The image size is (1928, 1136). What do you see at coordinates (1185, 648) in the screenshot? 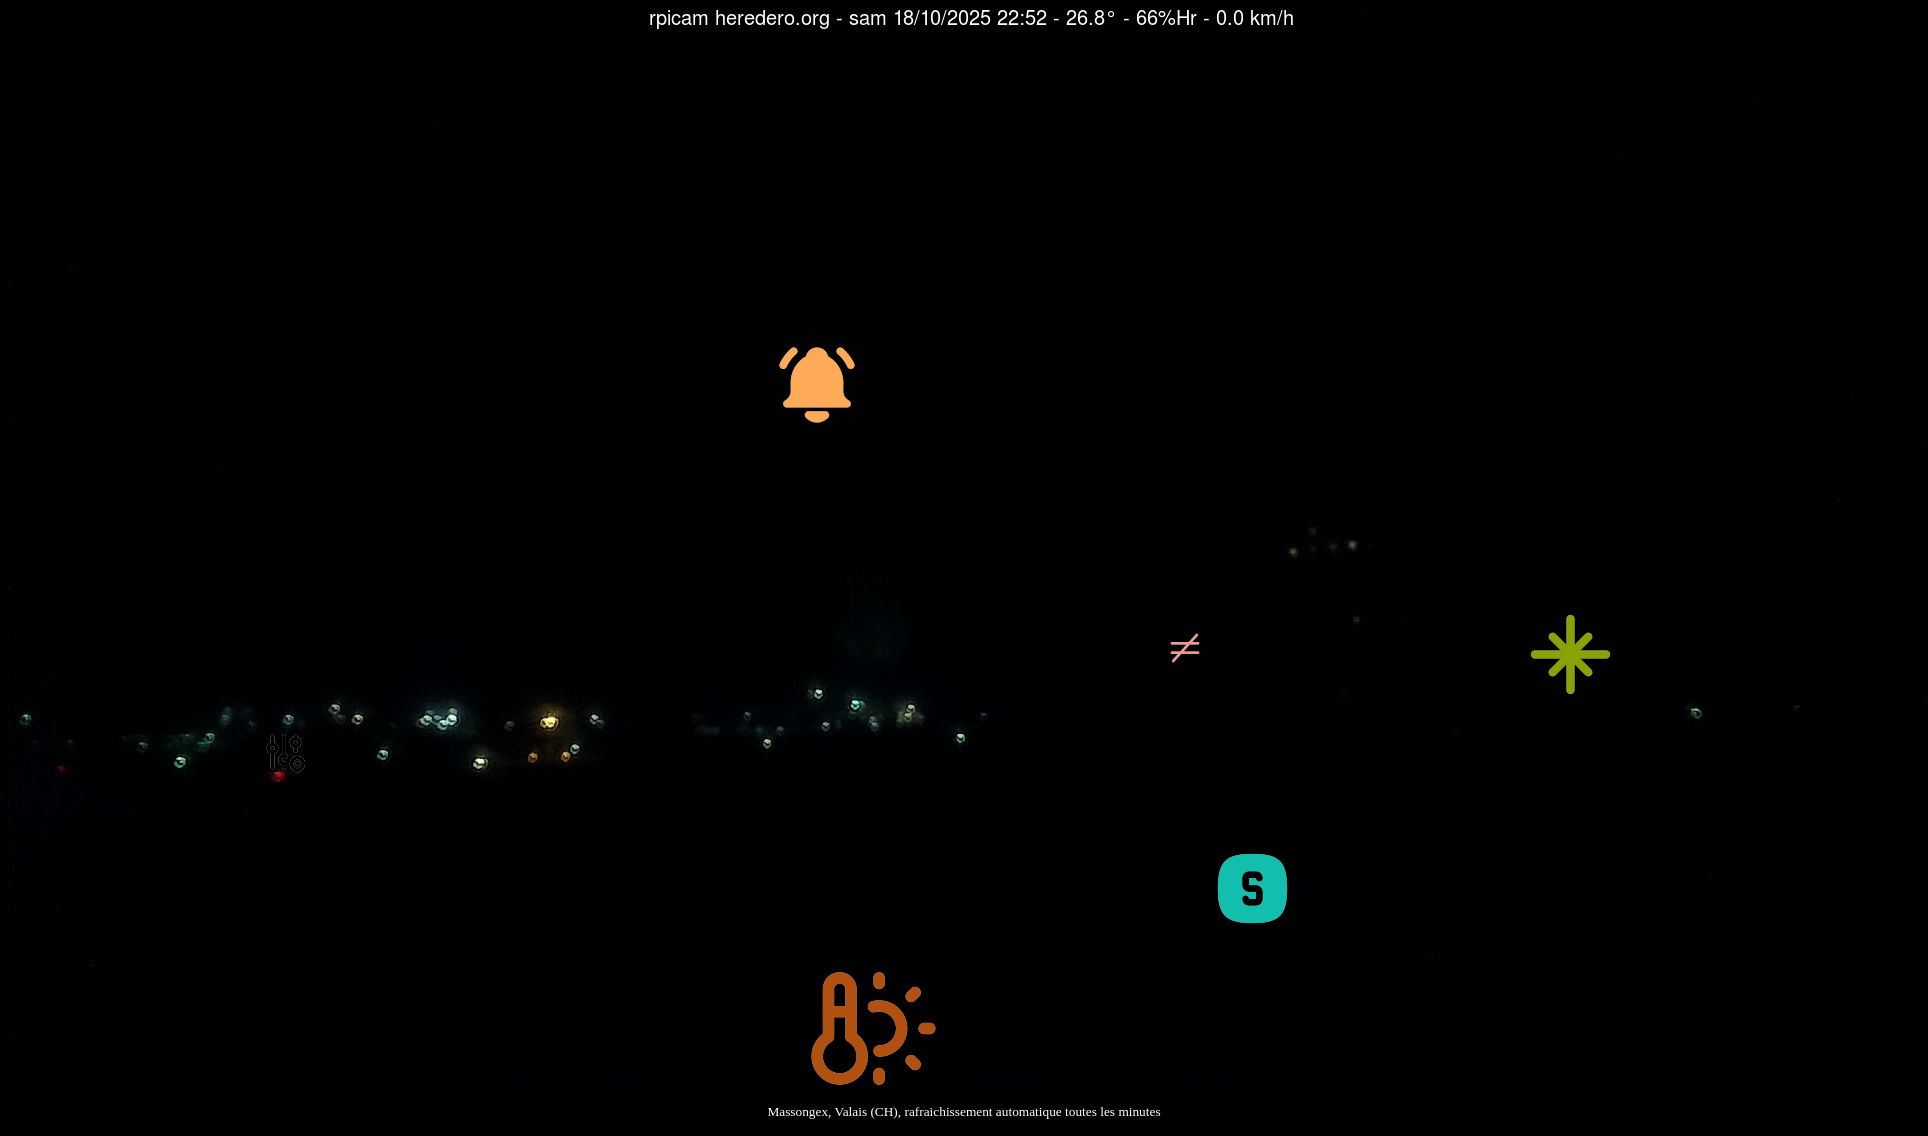
I see `indicates values are not equal or a mismatch` at bounding box center [1185, 648].